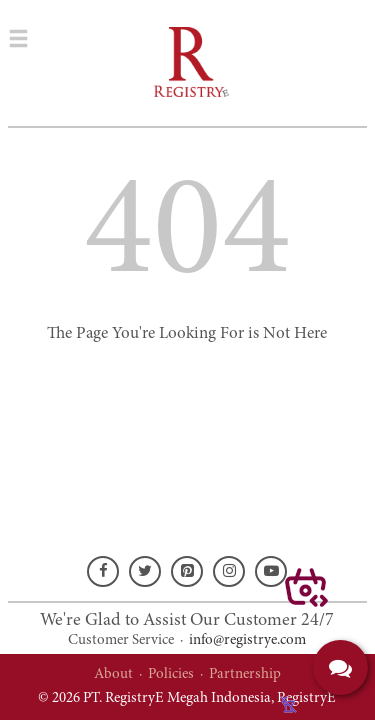  I want to click on access shopping cart API or developer settings, so click(305, 586).